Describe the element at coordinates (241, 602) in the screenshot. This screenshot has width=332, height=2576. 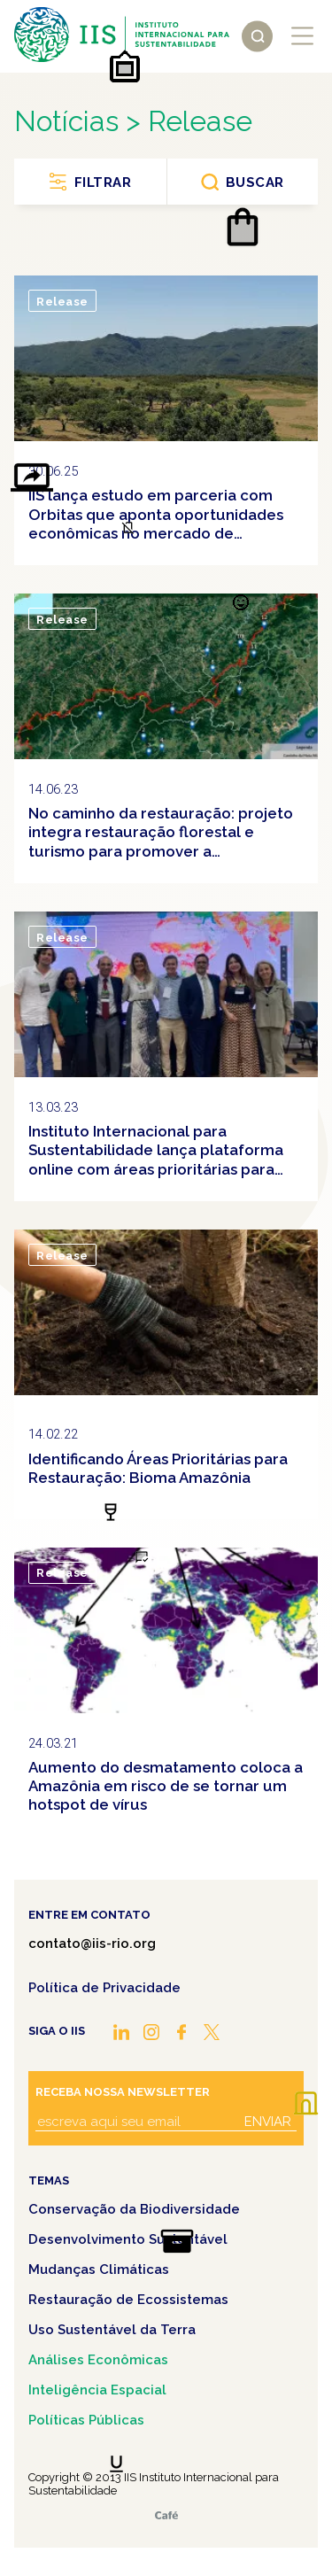
I see `rate your experience as very satisfied` at that location.